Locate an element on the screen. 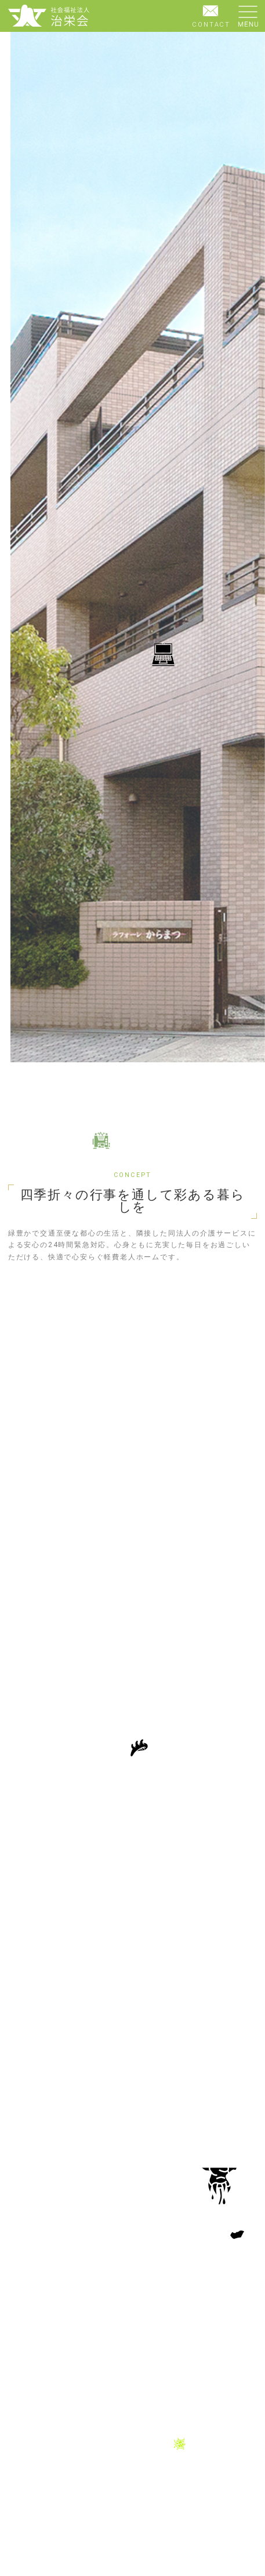  access power generator controls is located at coordinates (101, 1140).